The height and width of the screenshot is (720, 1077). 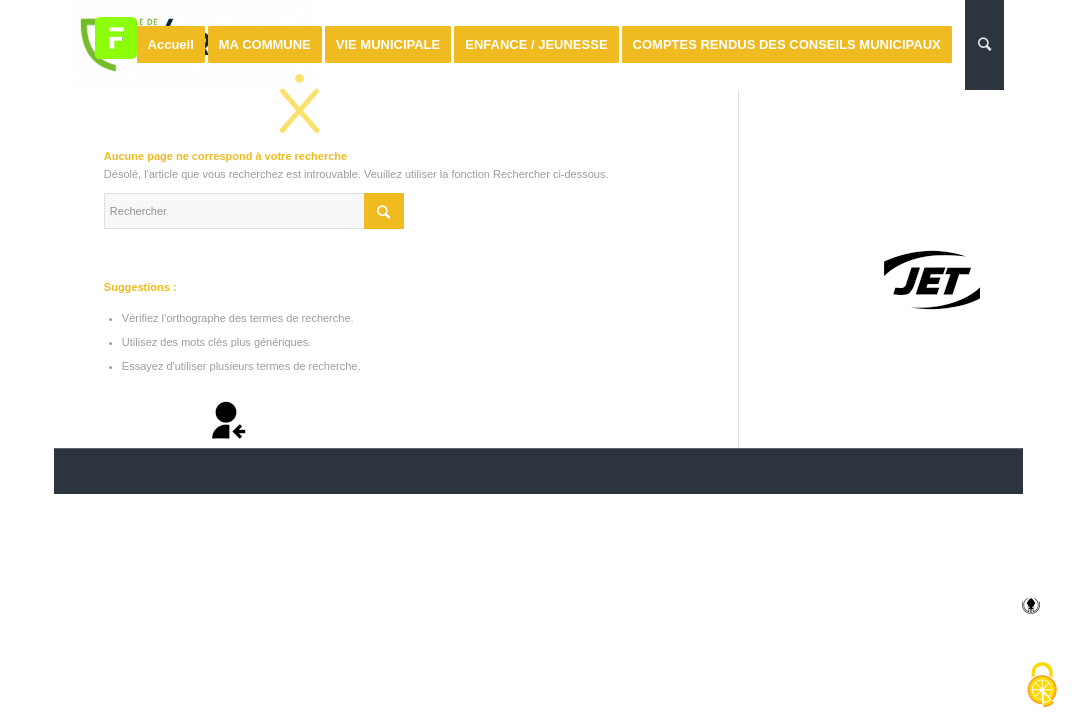 I want to click on open GitKraken git client, so click(x=1031, y=606).